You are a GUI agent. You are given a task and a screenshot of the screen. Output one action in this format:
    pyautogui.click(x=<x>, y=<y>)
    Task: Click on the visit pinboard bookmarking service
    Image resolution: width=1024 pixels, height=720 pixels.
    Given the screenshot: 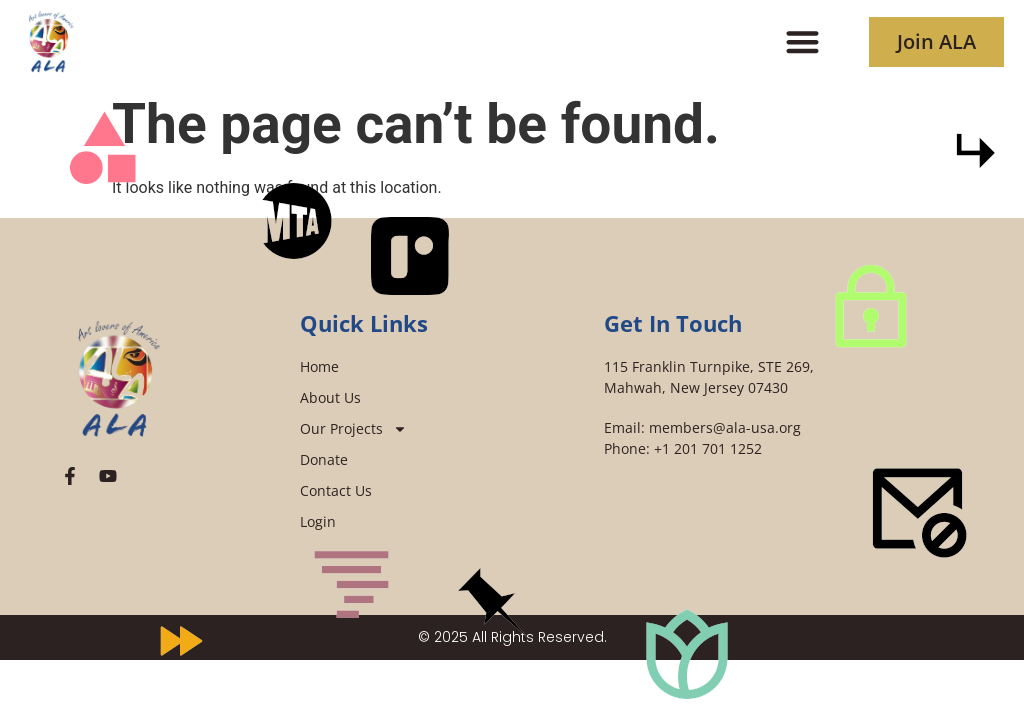 What is the action you would take?
    pyautogui.click(x=493, y=603)
    